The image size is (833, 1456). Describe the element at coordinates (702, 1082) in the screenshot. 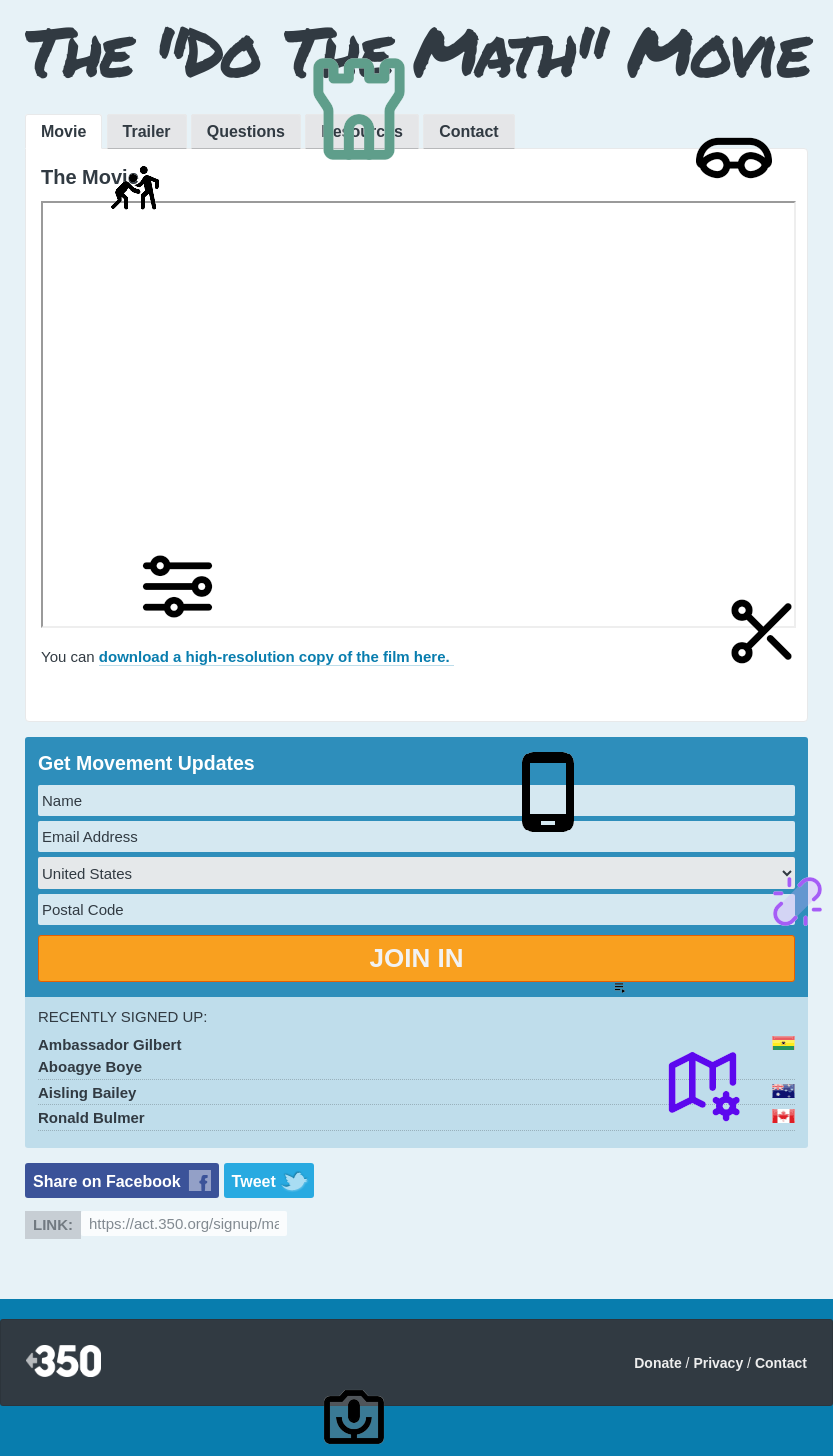

I see `access map settings` at that location.